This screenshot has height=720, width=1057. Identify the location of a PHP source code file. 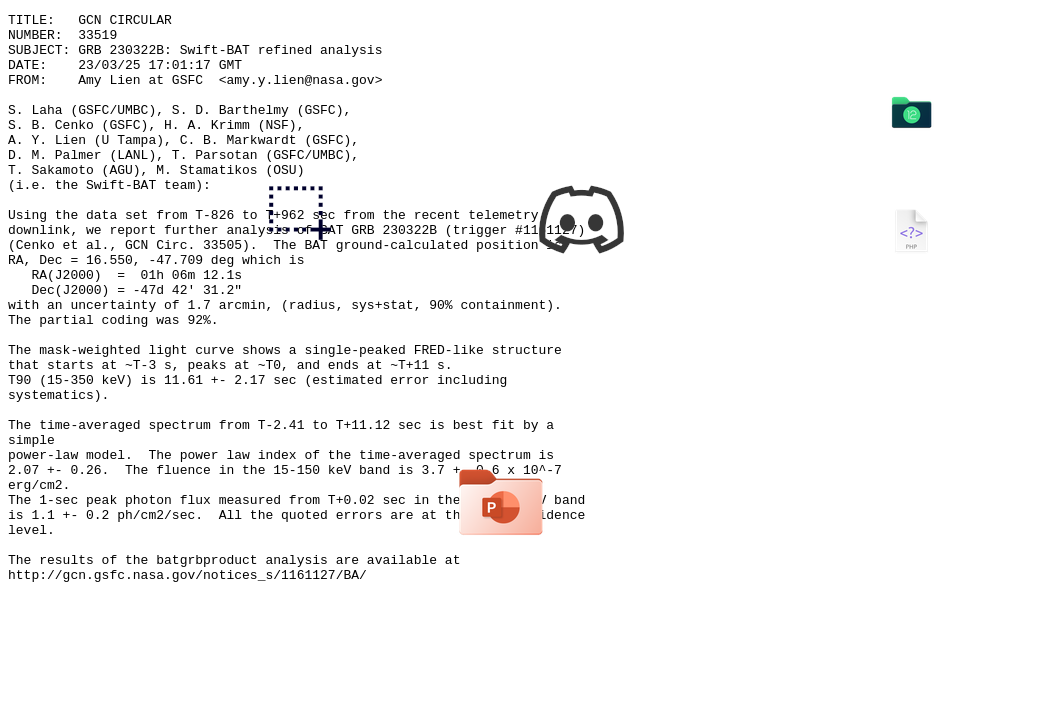
(911, 231).